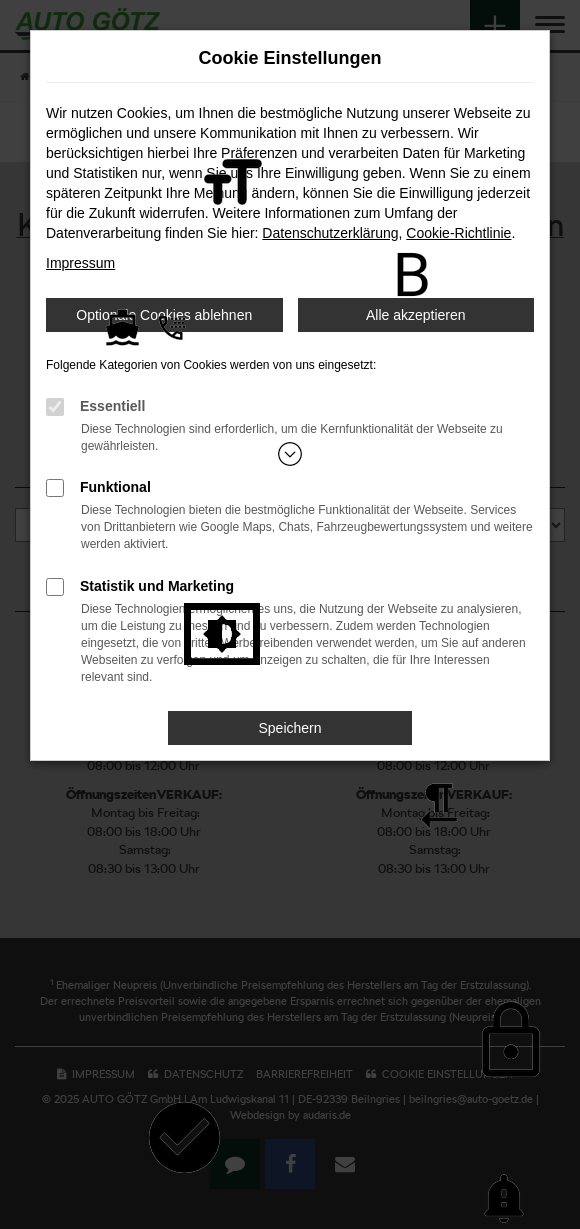  What do you see at coordinates (290, 454) in the screenshot?
I see `expand to show more content` at bounding box center [290, 454].